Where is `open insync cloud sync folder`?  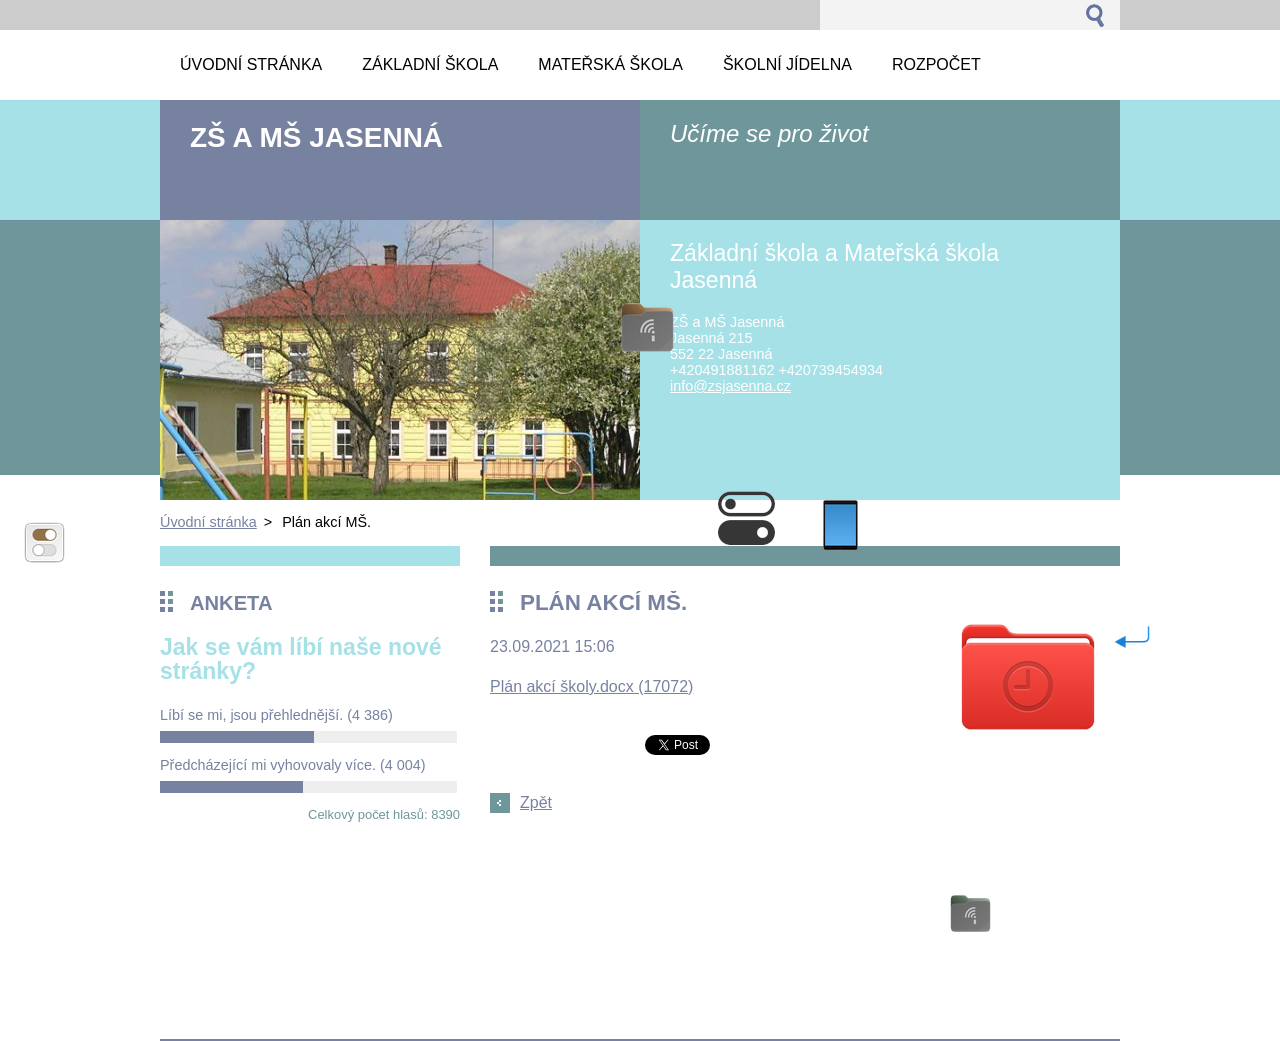
open insync cloud sync folder is located at coordinates (970, 913).